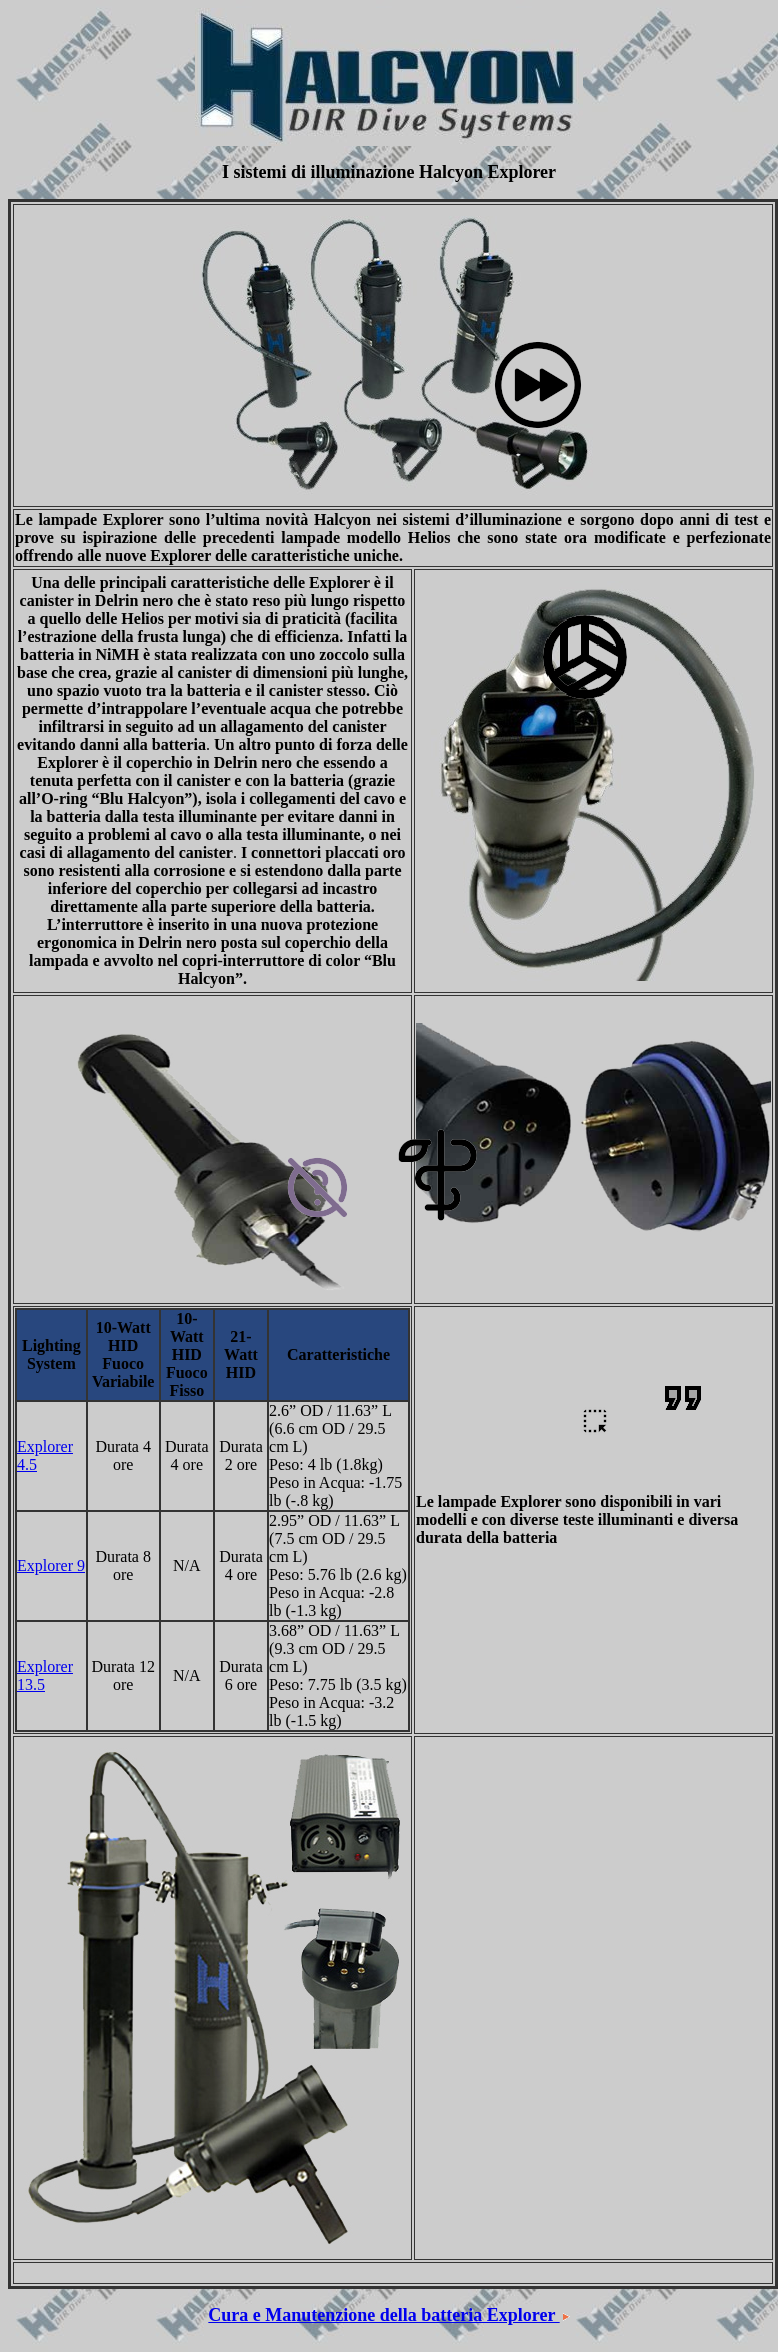 The image size is (778, 2352). I want to click on access volleyball or sports content, so click(585, 657).